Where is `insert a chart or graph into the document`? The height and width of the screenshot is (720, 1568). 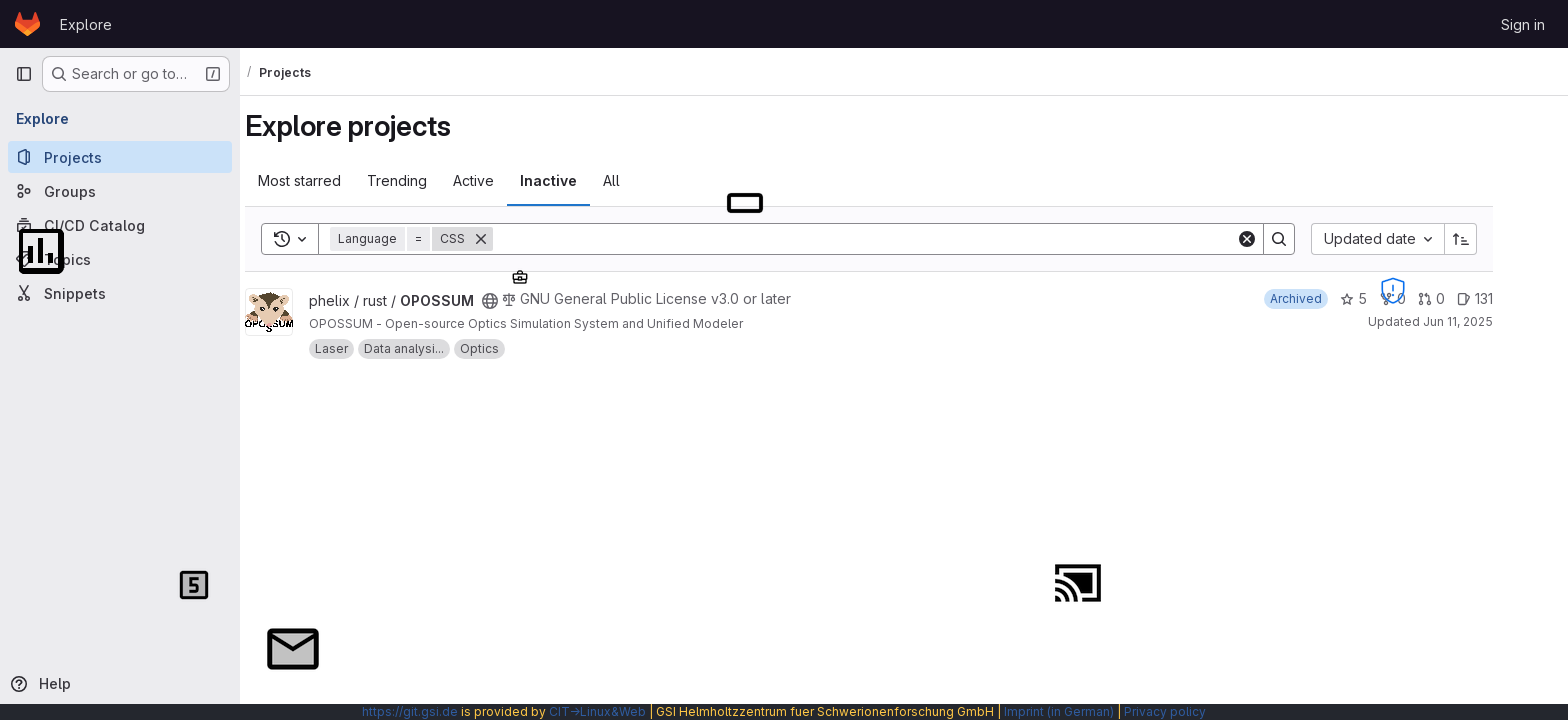
insert a chart or graph into the document is located at coordinates (41, 251).